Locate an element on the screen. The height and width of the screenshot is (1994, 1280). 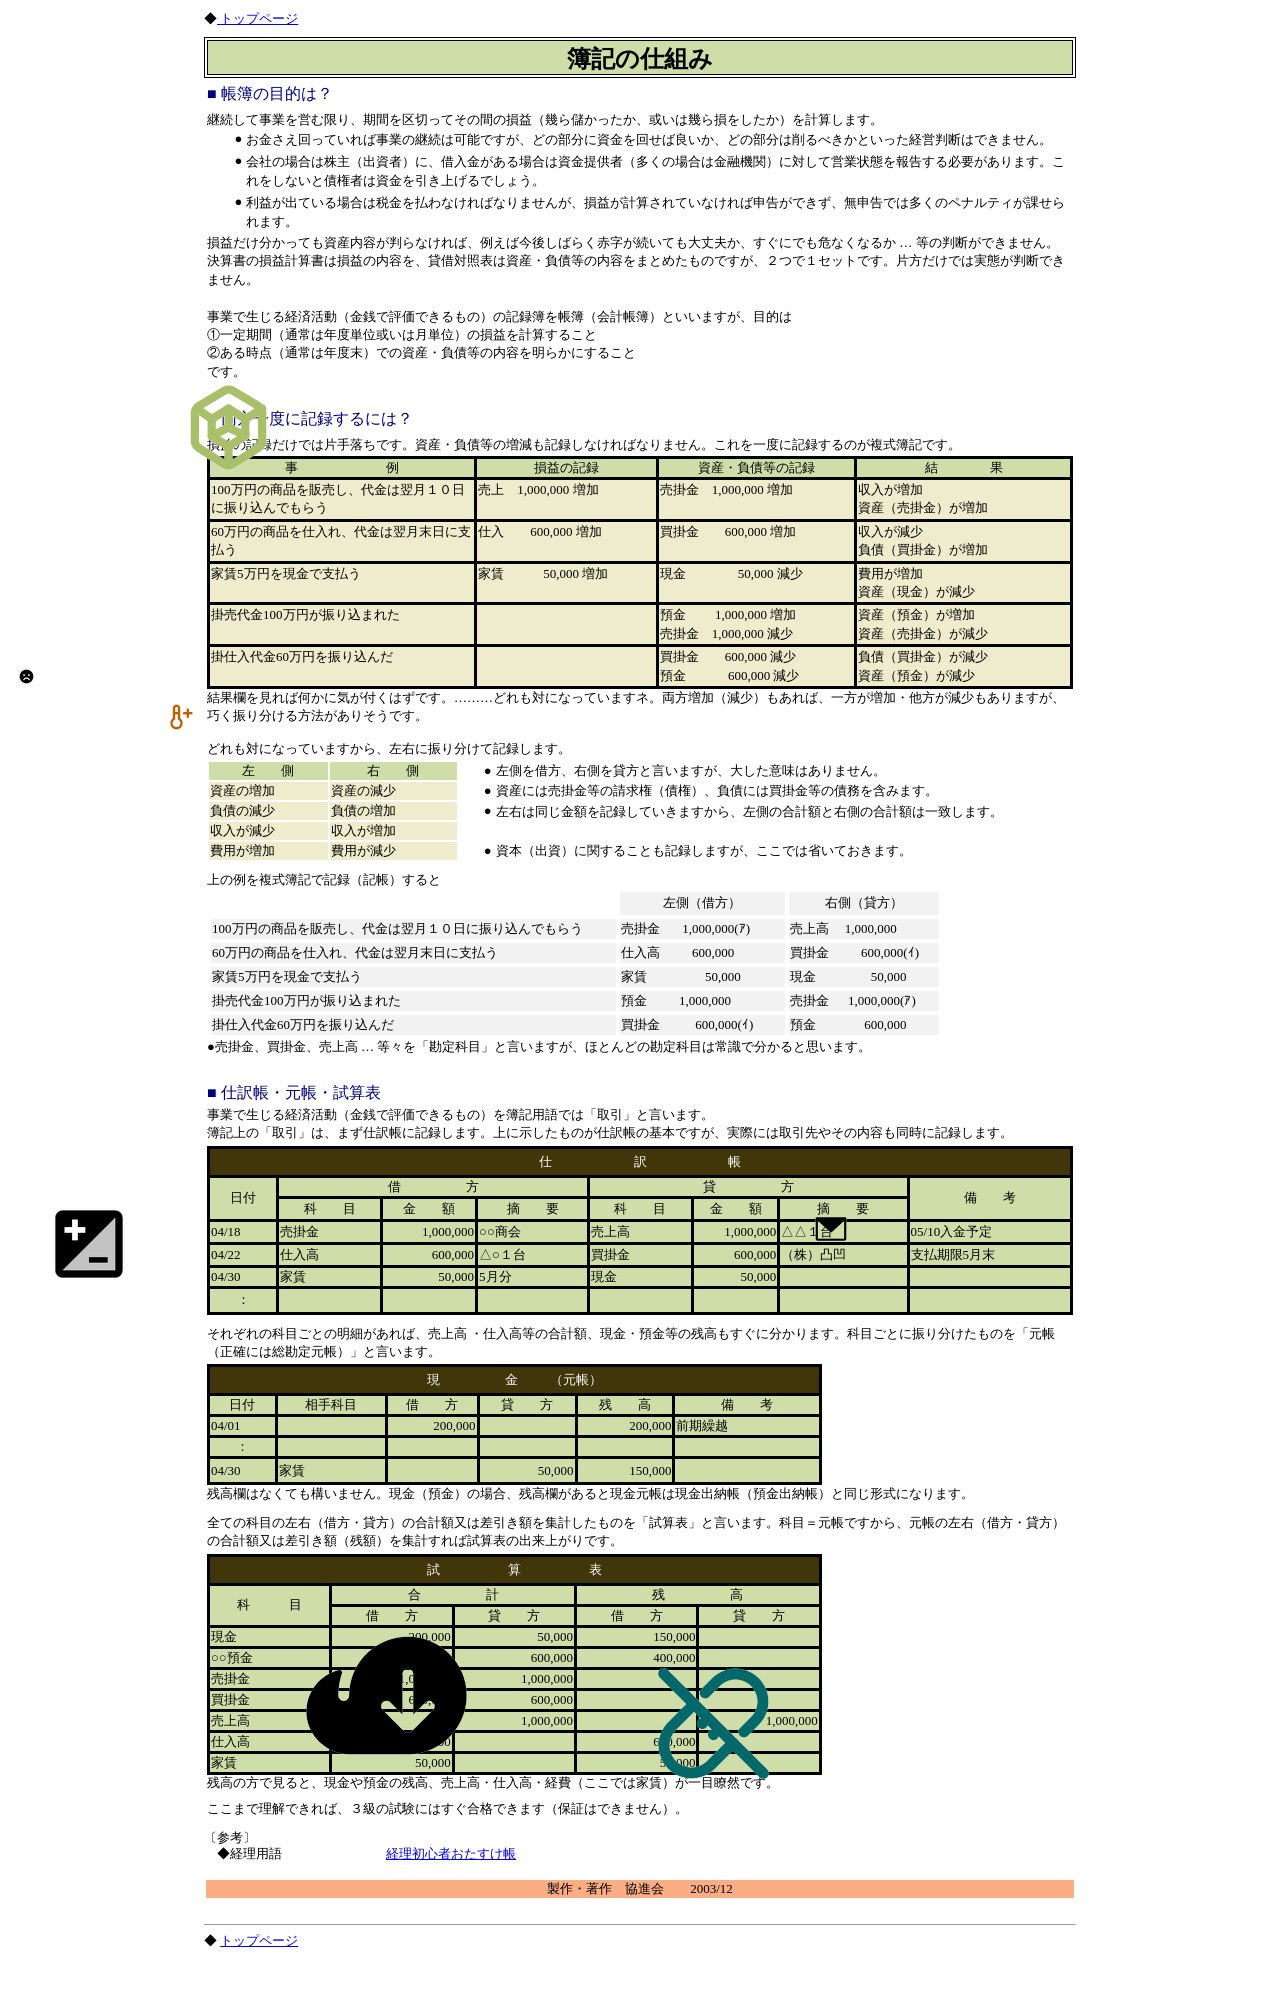
view 3d model or object is located at coordinates (228, 427).